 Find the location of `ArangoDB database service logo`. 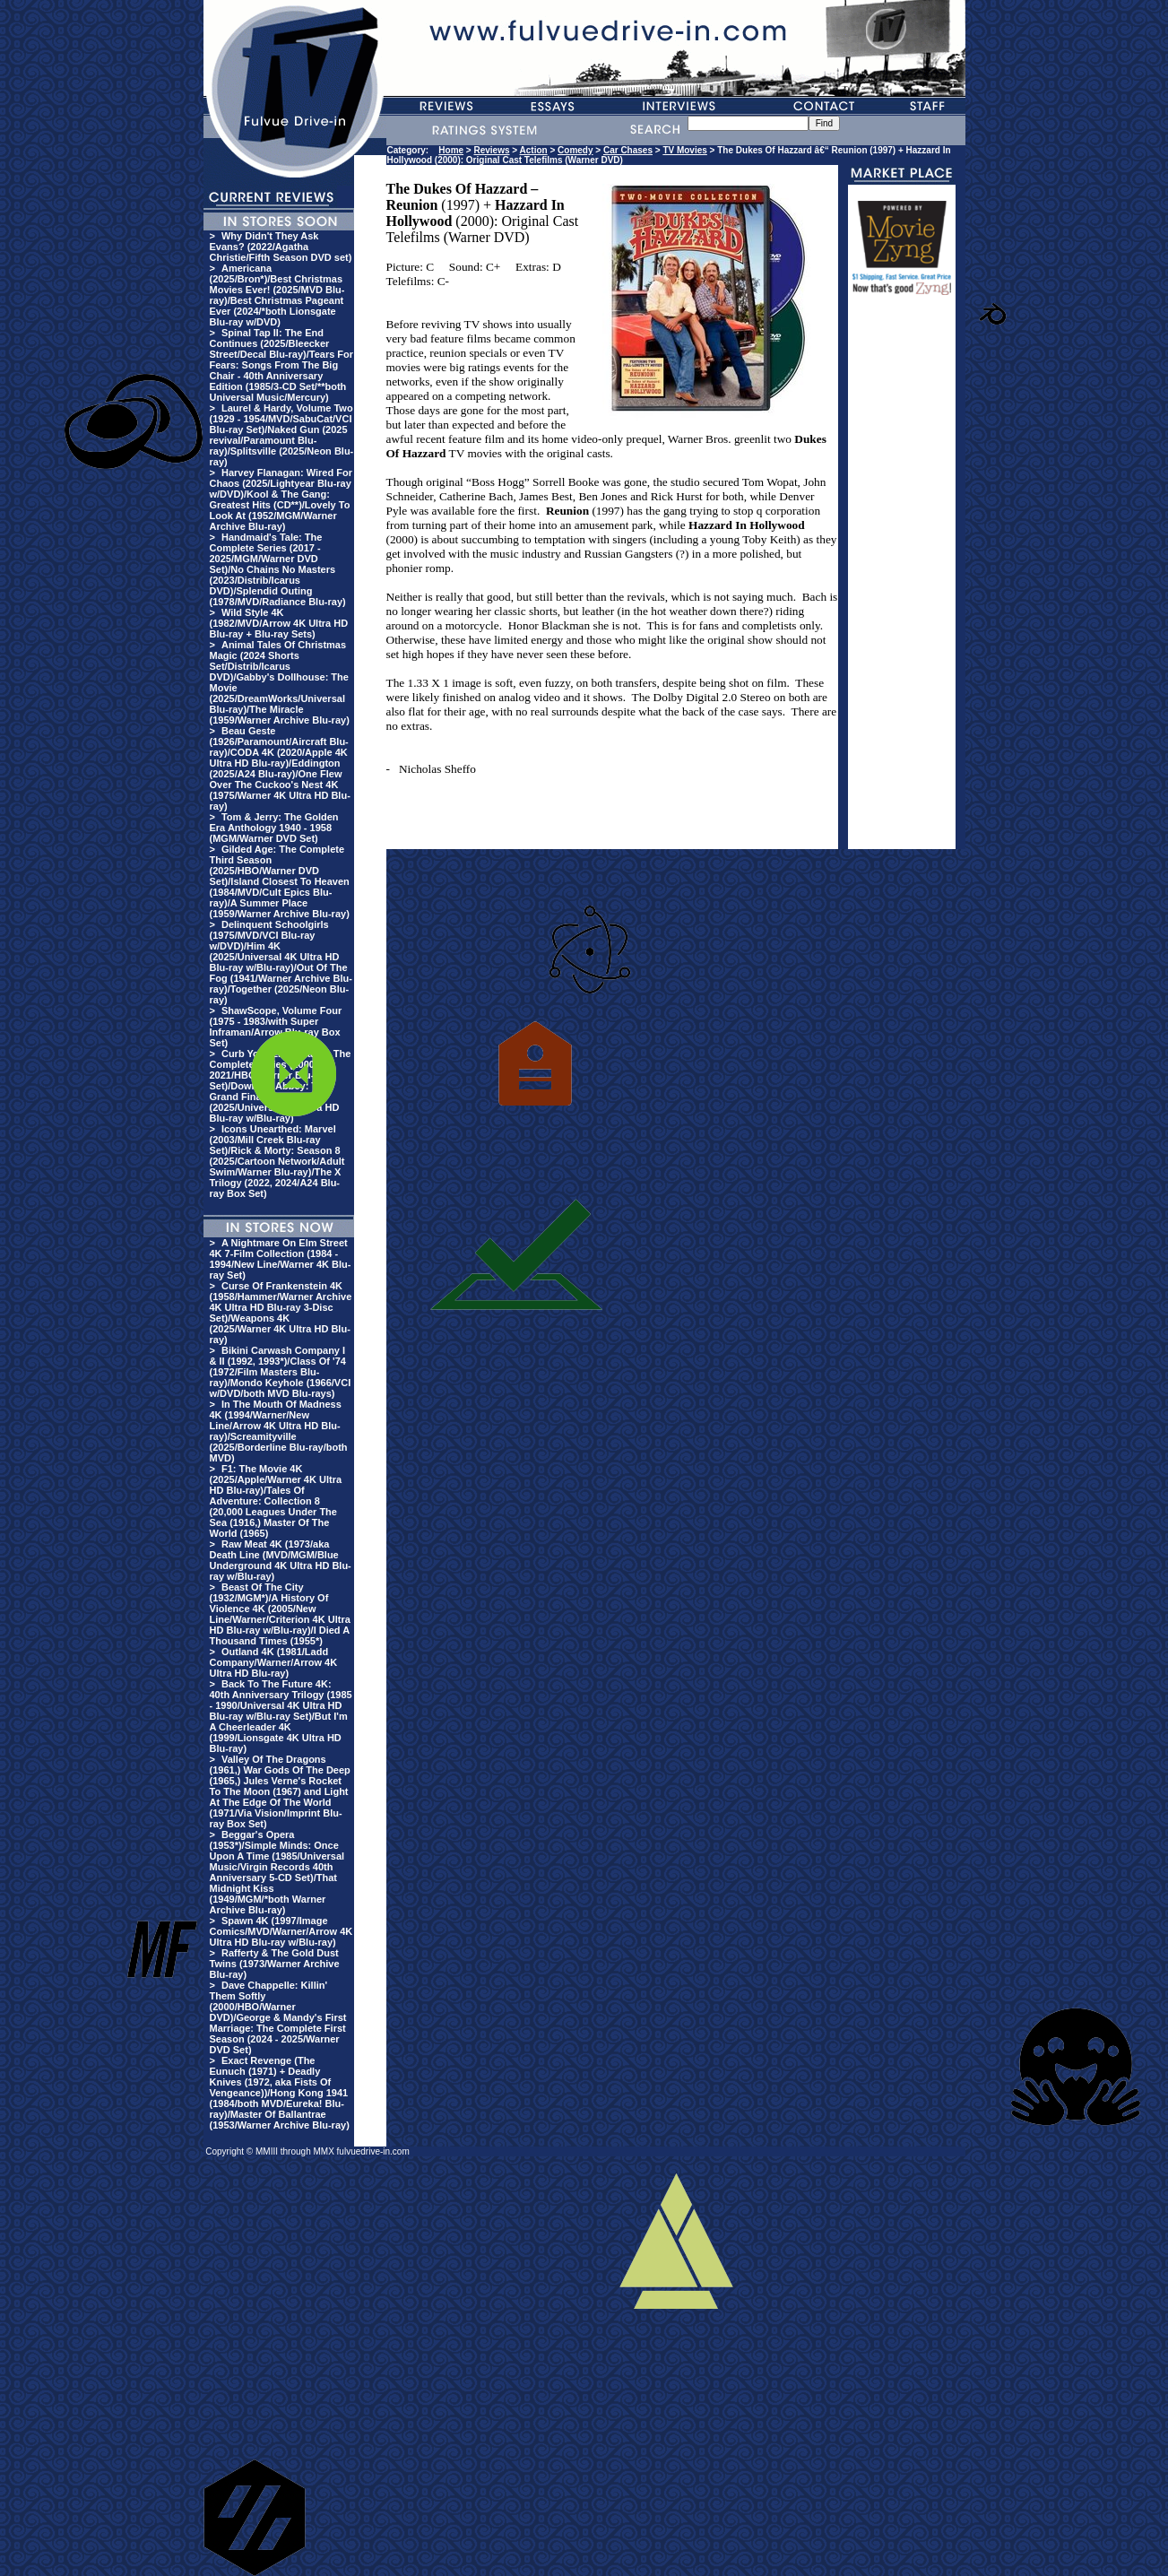

ArangoDB database service logo is located at coordinates (134, 421).